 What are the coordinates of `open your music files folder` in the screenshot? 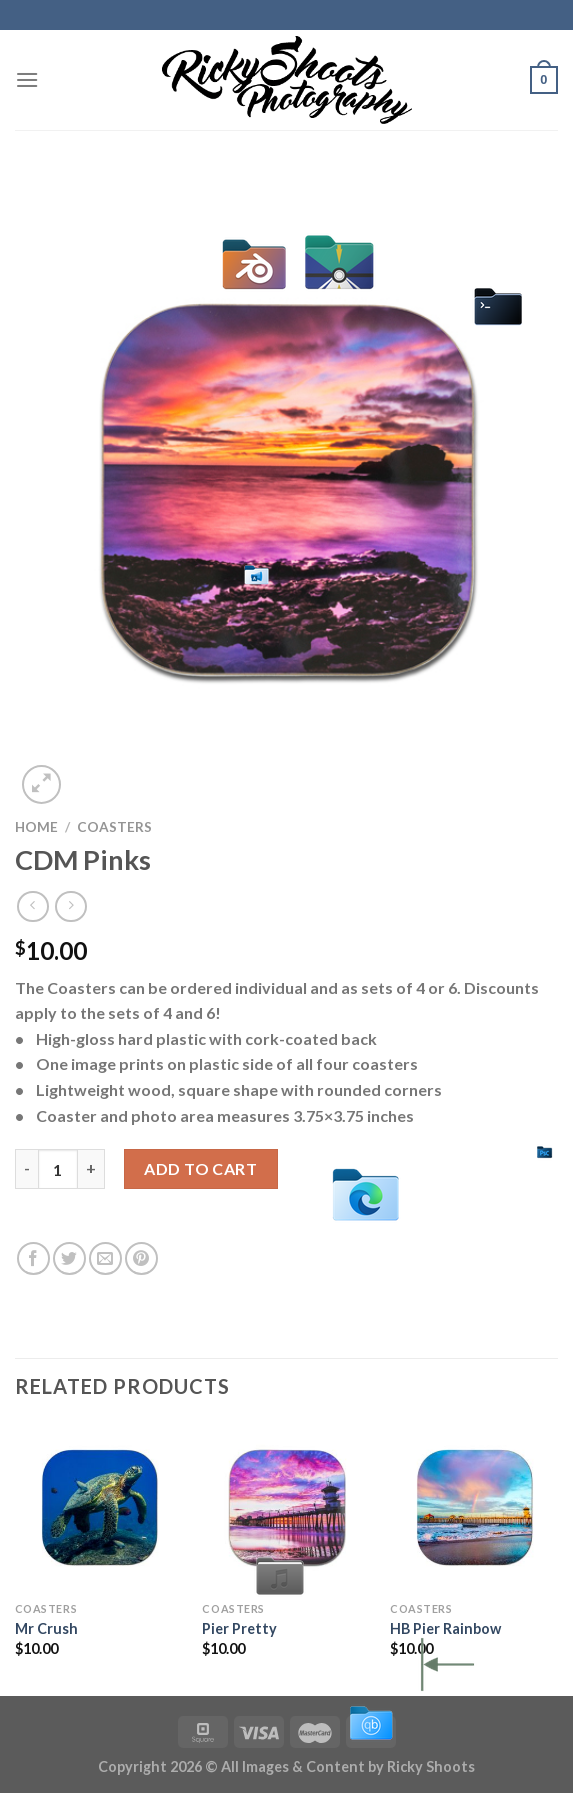 It's located at (280, 1576).